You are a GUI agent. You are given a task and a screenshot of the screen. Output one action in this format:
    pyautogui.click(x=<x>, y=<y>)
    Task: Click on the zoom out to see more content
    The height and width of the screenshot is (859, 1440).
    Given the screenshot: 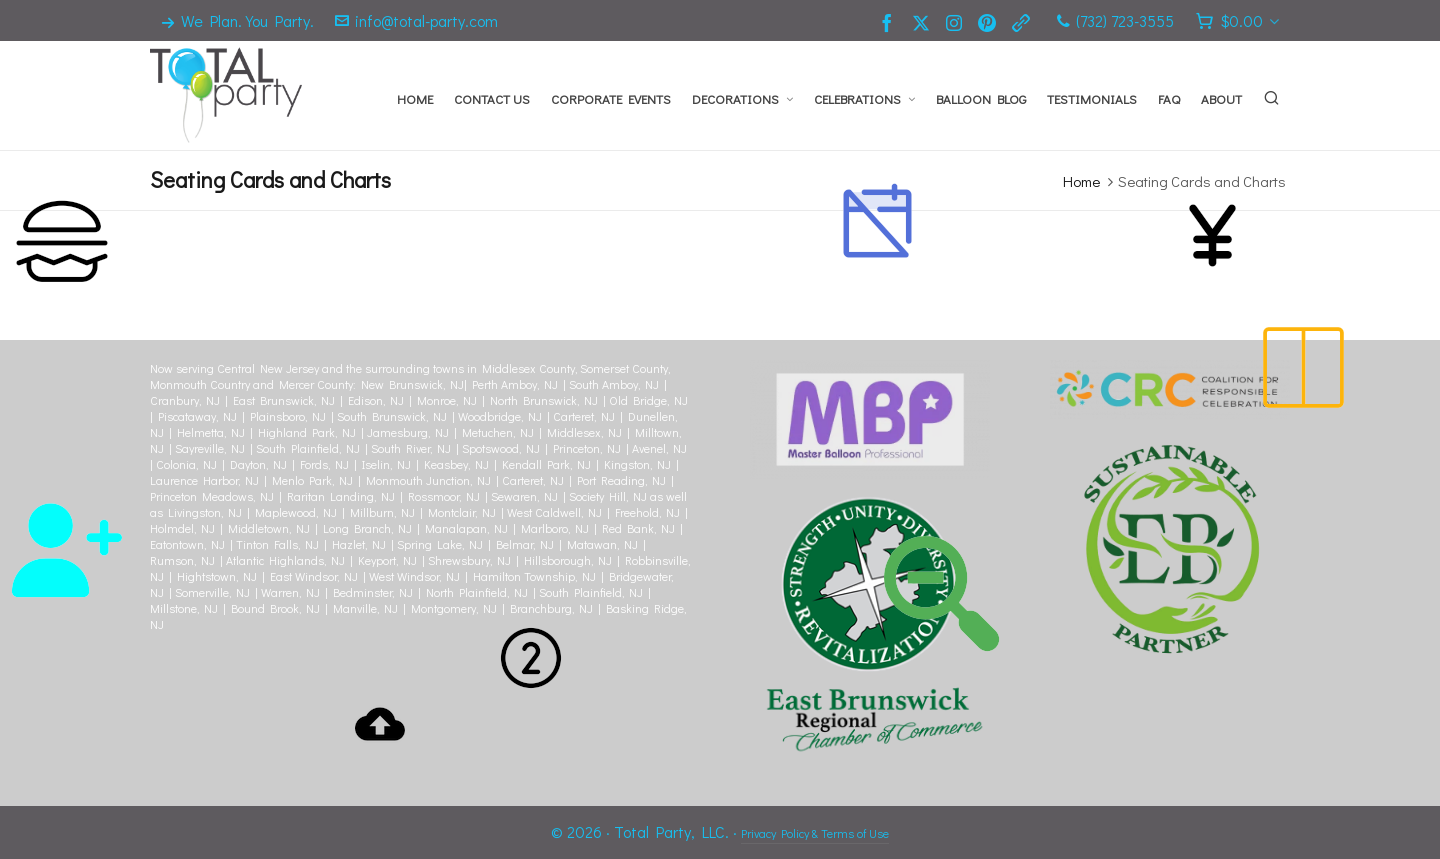 What is the action you would take?
    pyautogui.click(x=943, y=595)
    